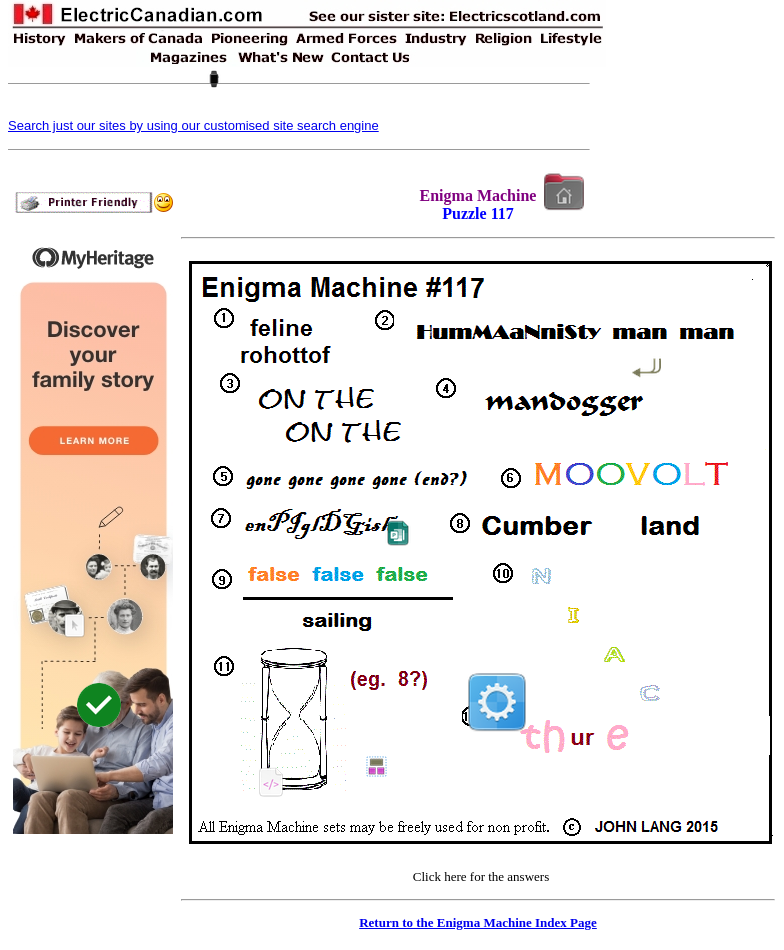 The image size is (784, 950). What do you see at coordinates (497, 702) in the screenshot?
I see `windows executable file type indicator` at bounding box center [497, 702].